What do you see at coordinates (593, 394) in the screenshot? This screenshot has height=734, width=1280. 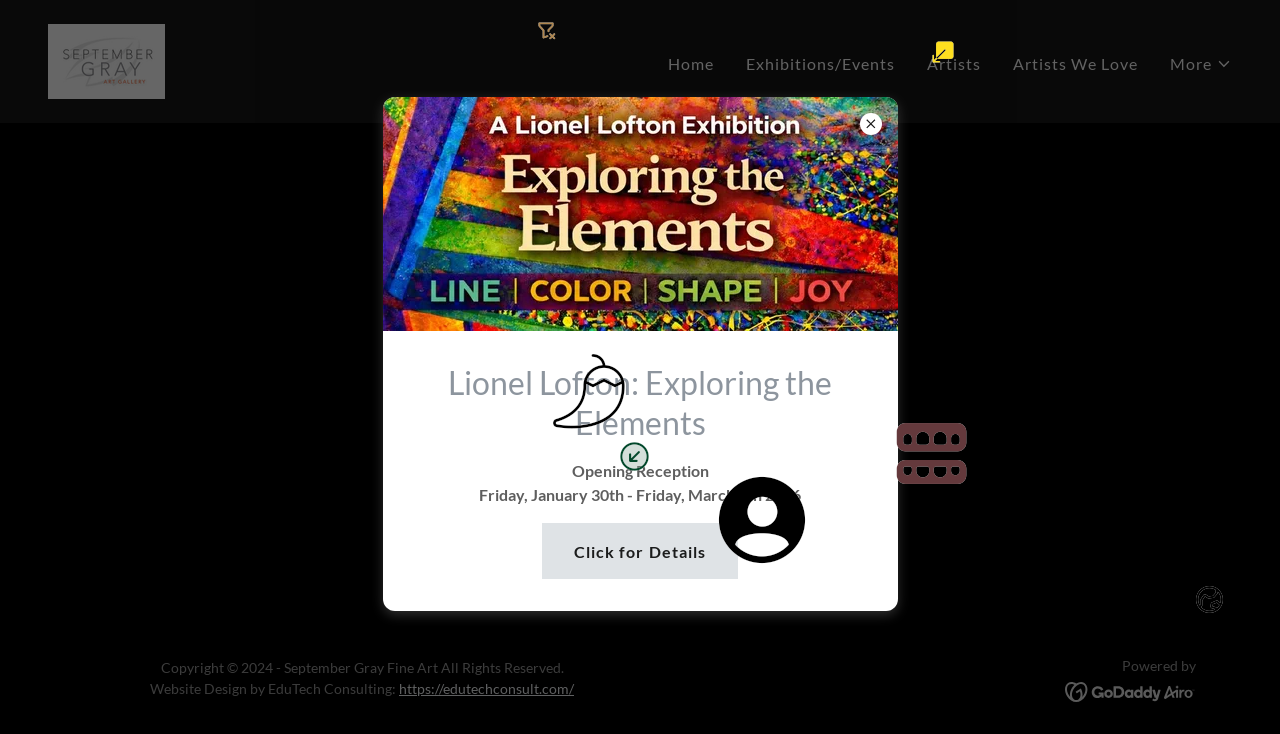 I see `indicates spicy or hot food option` at bounding box center [593, 394].